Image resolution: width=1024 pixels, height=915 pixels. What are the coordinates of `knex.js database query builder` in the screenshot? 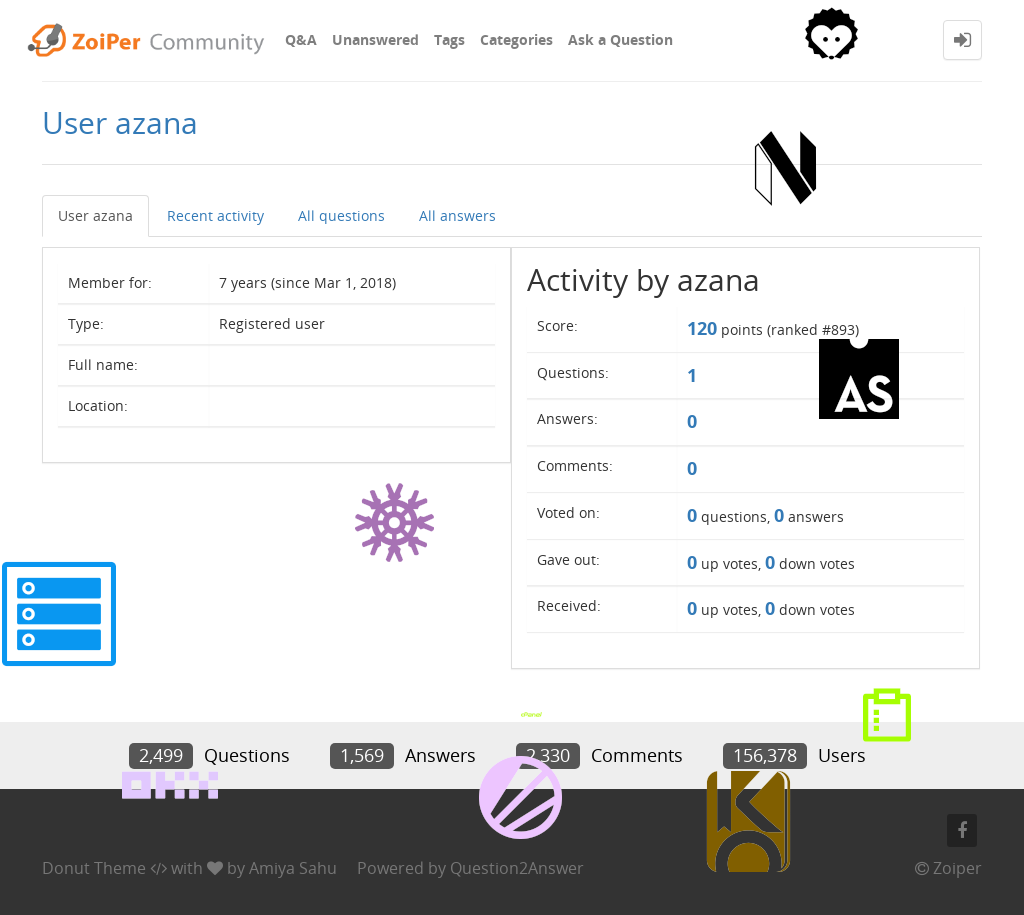 It's located at (394, 522).